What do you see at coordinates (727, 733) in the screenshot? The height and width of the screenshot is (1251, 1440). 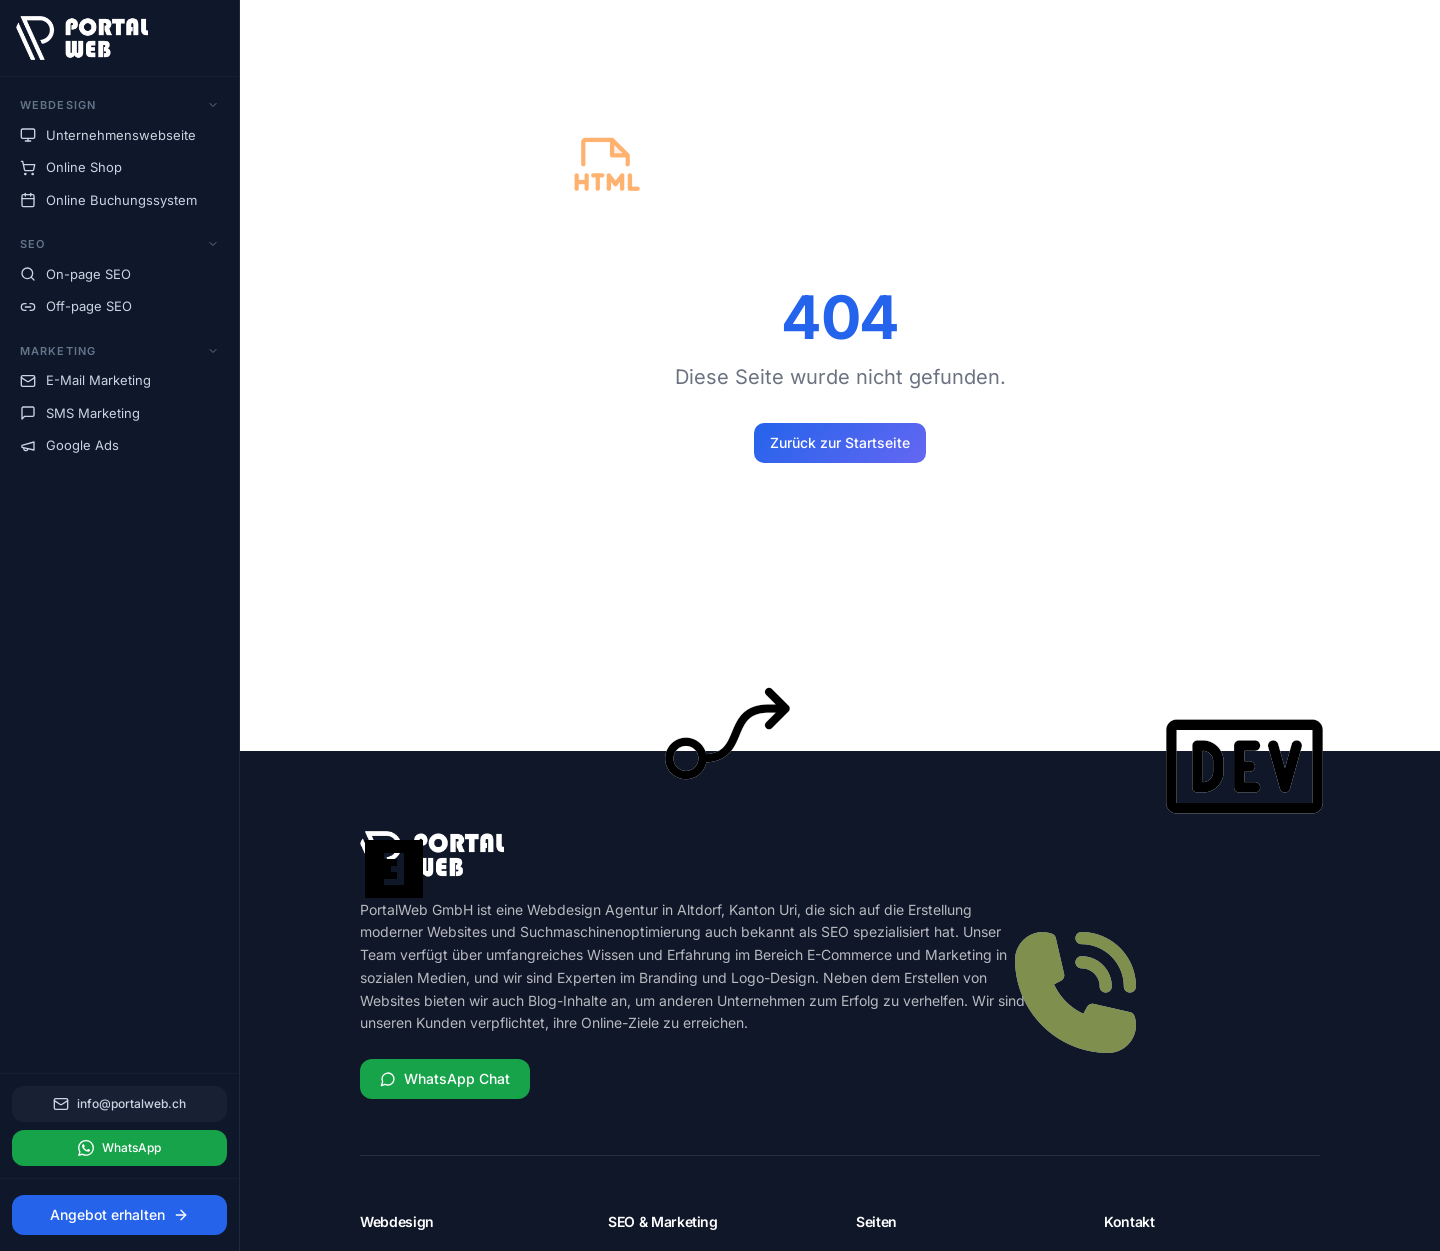 I see `indicates a workflow or process flow direction` at bounding box center [727, 733].